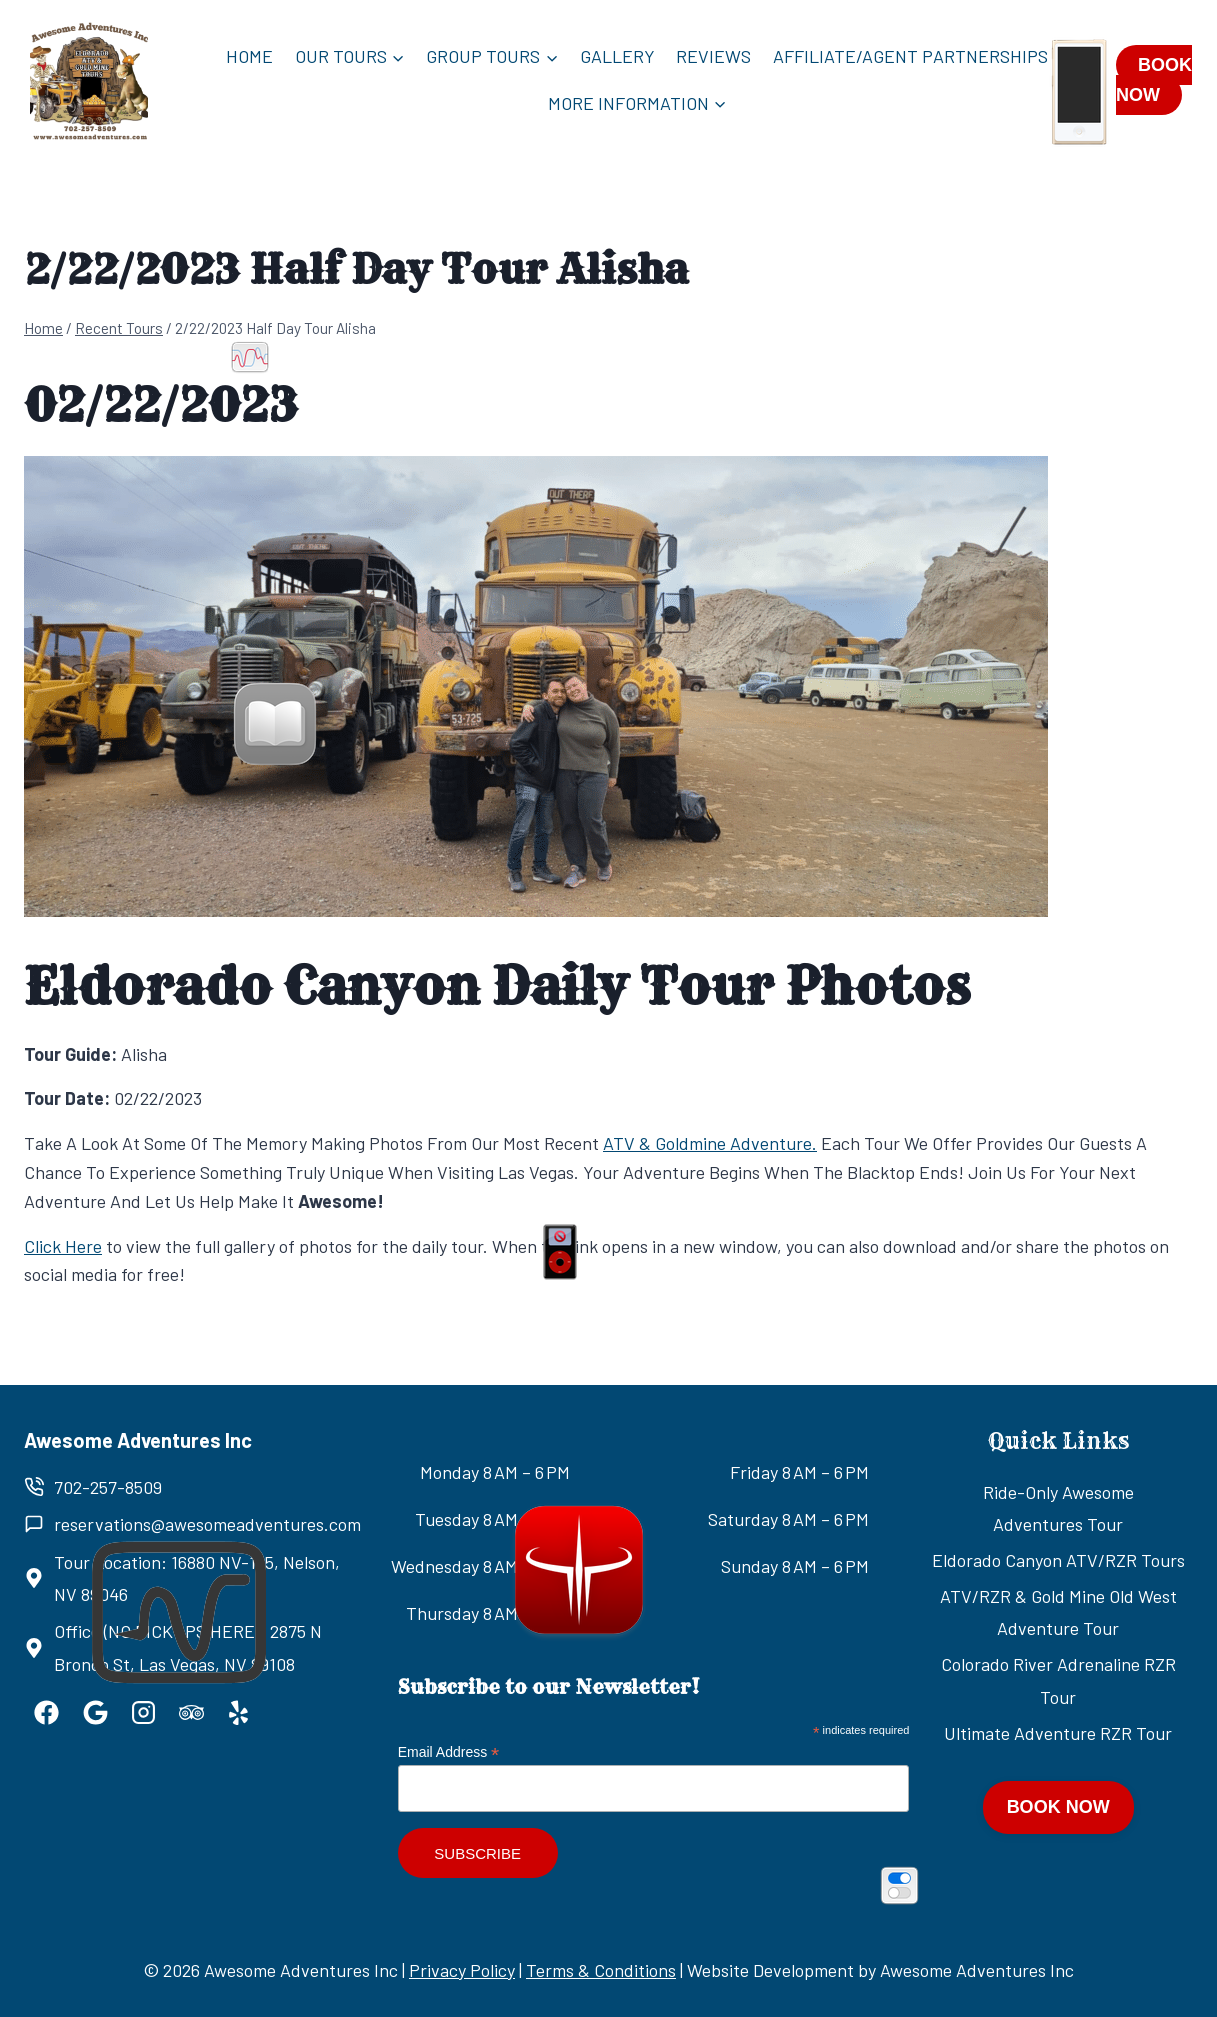  What do you see at coordinates (275, 724) in the screenshot?
I see `open the Books app` at bounding box center [275, 724].